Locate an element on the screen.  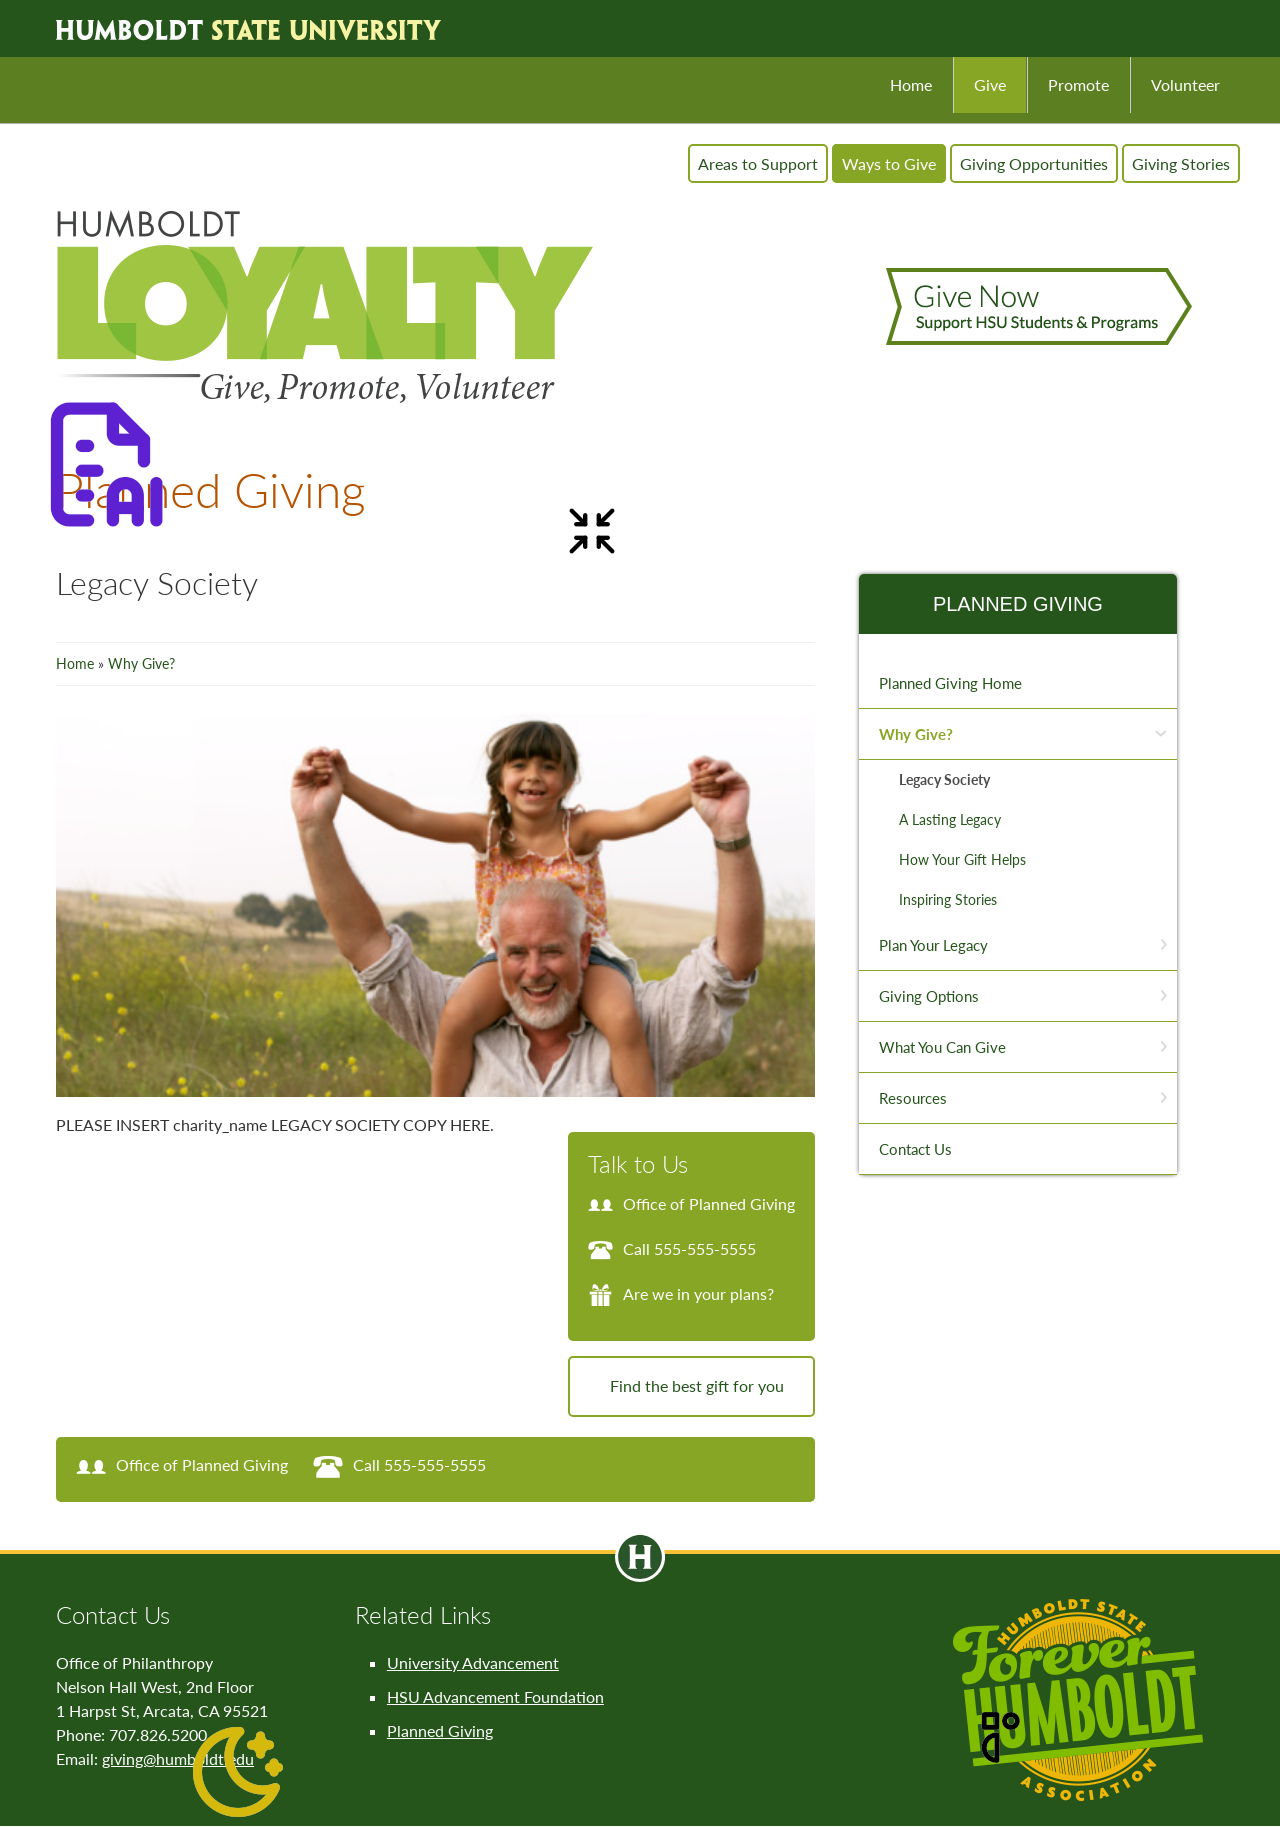
radix ui component library logo is located at coordinates (999, 1737).